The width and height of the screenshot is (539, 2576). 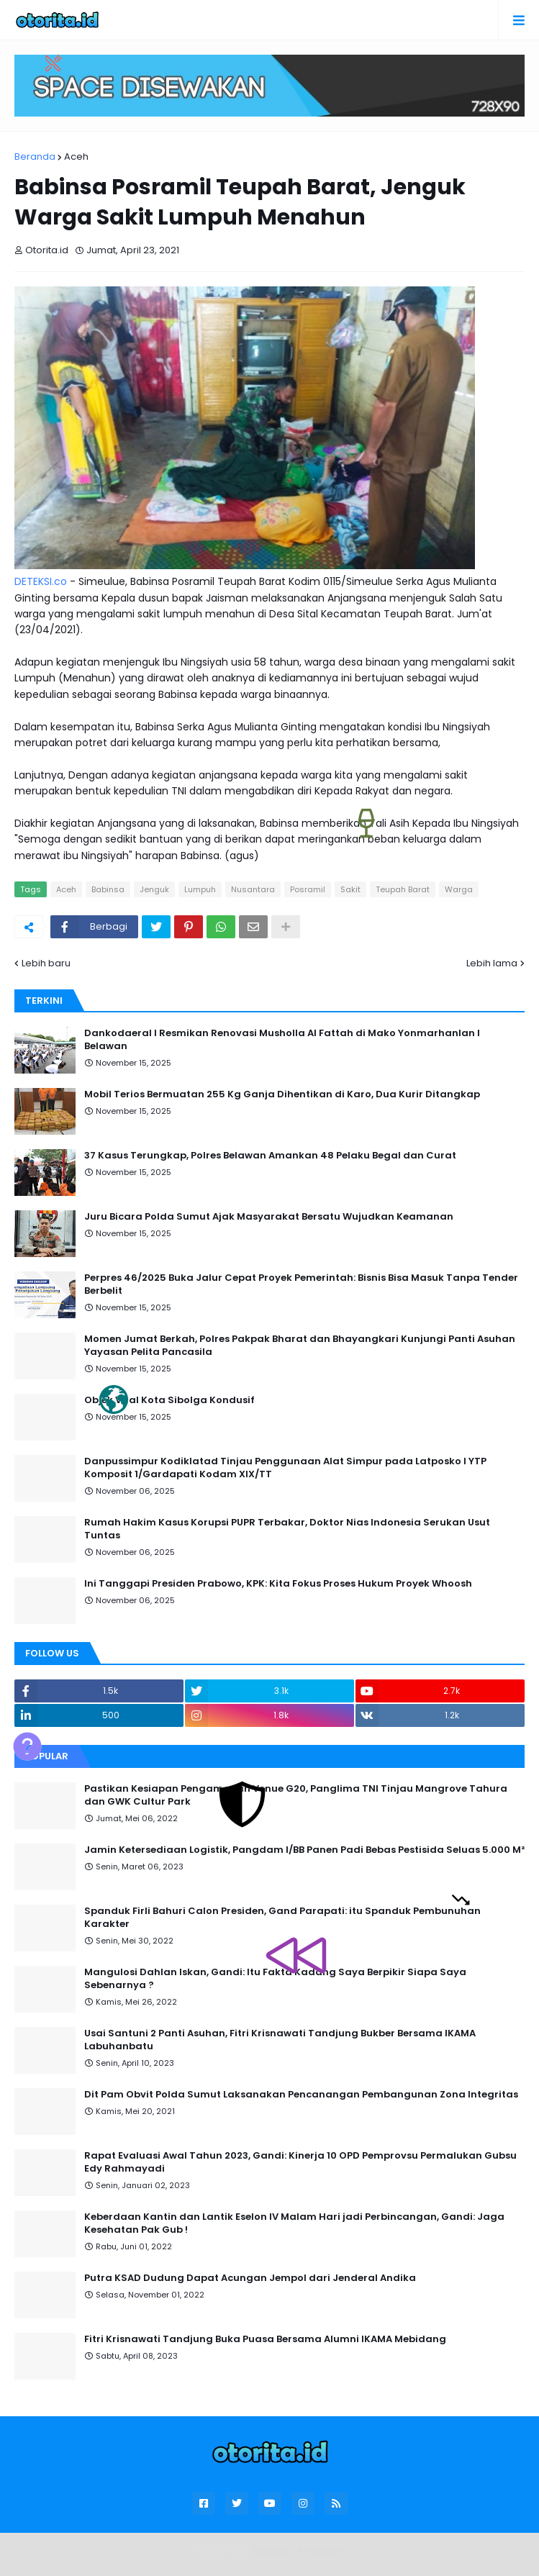 I want to click on access help or support, so click(x=27, y=1746).